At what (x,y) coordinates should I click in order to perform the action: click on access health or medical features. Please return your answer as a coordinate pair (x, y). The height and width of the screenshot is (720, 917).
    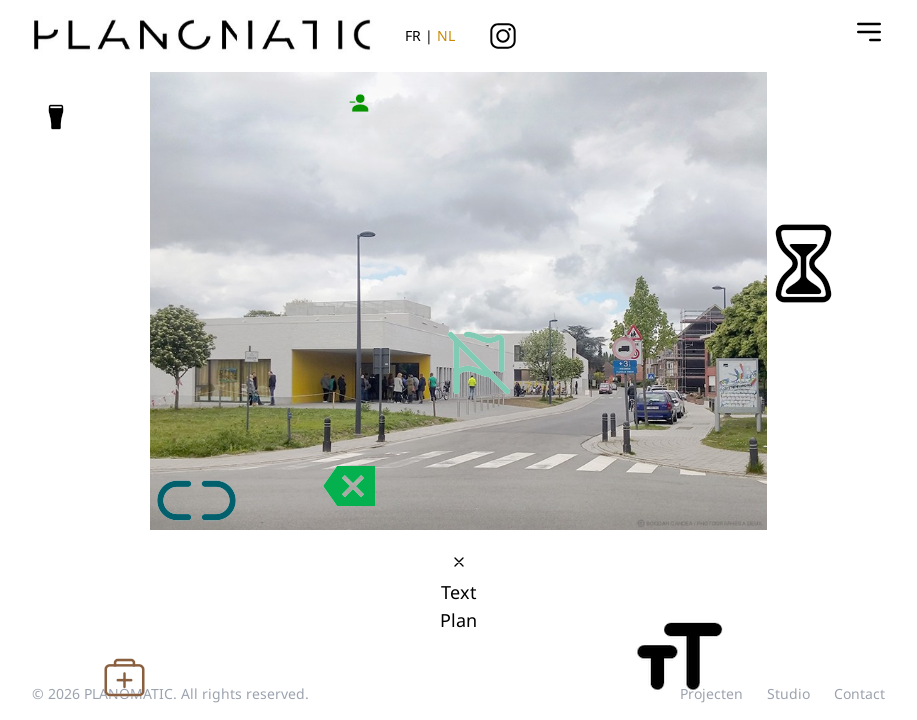
    Looking at the image, I should click on (124, 677).